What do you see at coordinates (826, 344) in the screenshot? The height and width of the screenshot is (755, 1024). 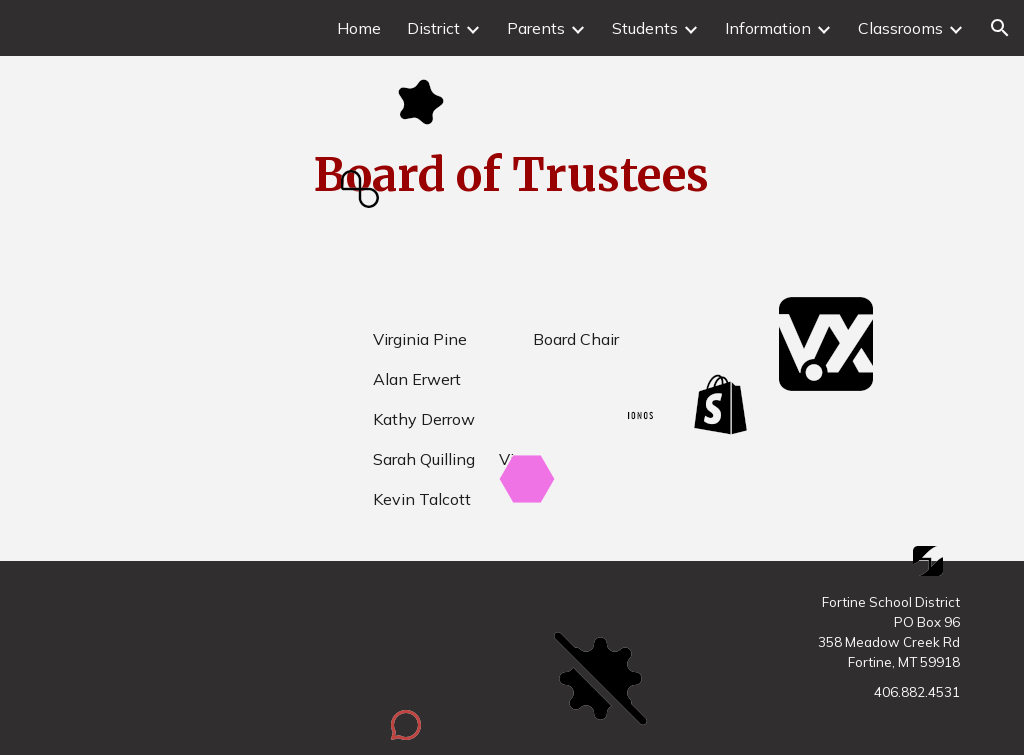 I see `eclipse vert.x framework logo` at bounding box center [826, 344].